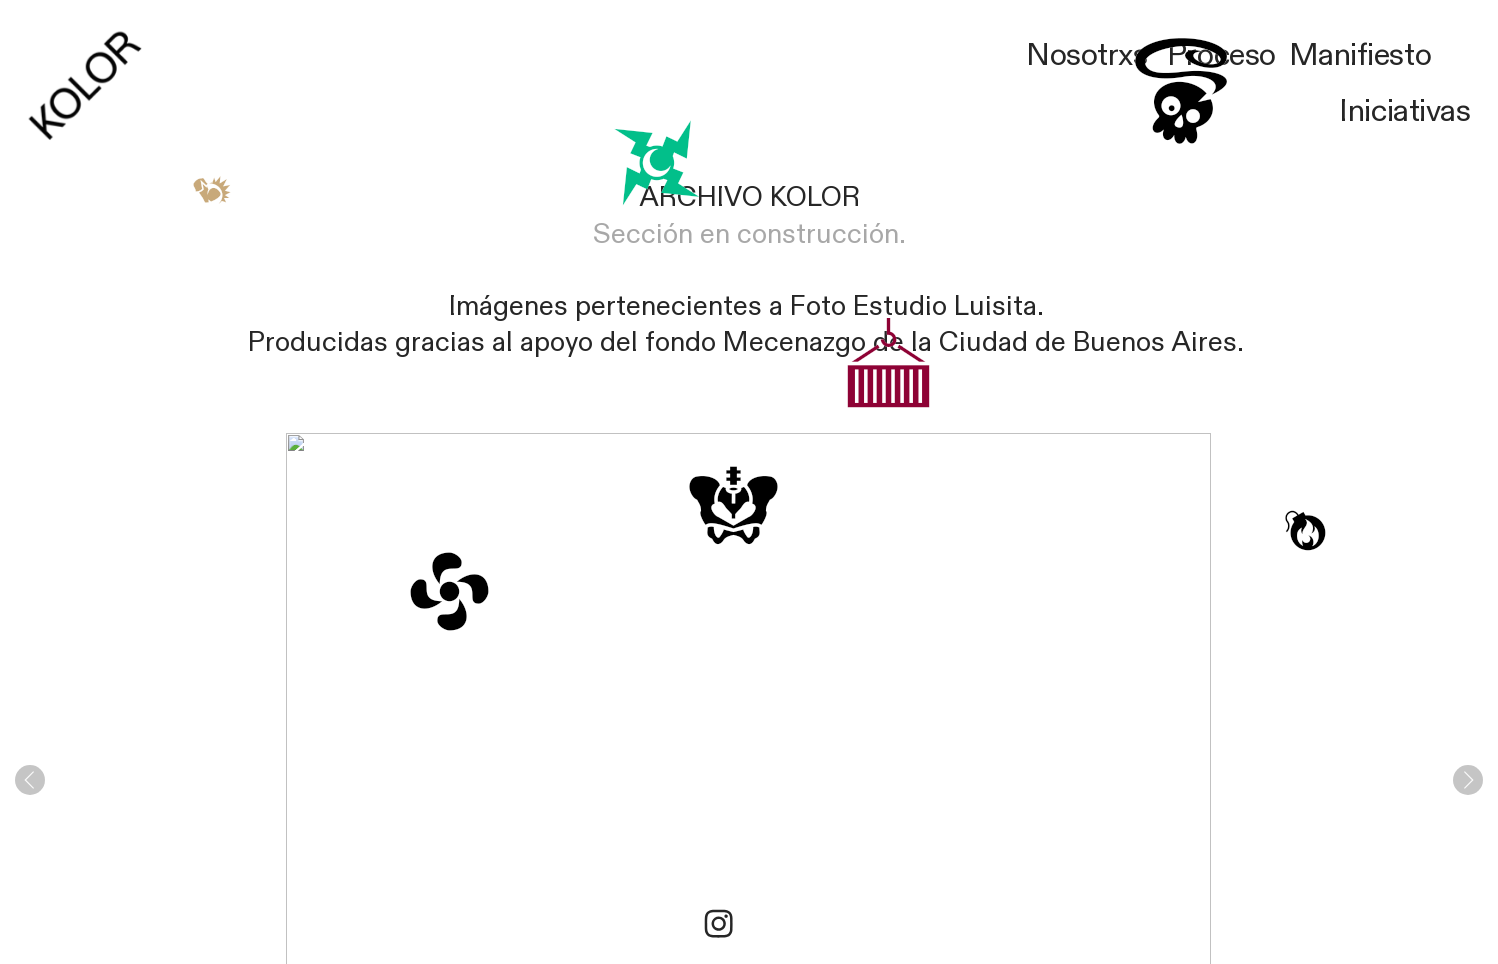 The height and width of the screenshot is (964, 1498). What do you see at coordinates (657, 163) in the screenshot?
I see `shuriken or ninja throwing star weapon icon` at bounding box center [657, 163].